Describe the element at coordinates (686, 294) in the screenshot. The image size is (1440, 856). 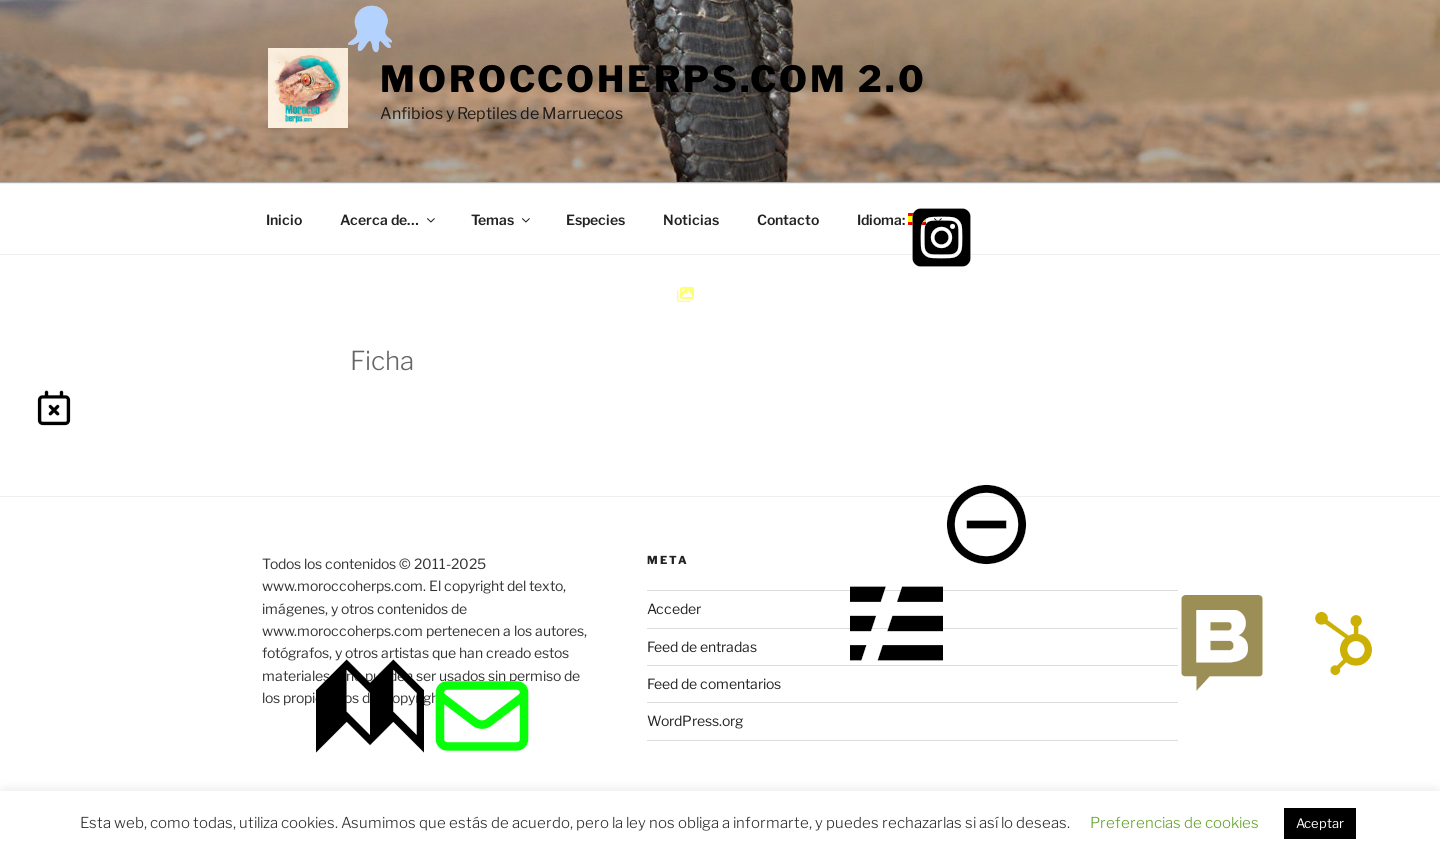
I see `view photo gallery` at that location.